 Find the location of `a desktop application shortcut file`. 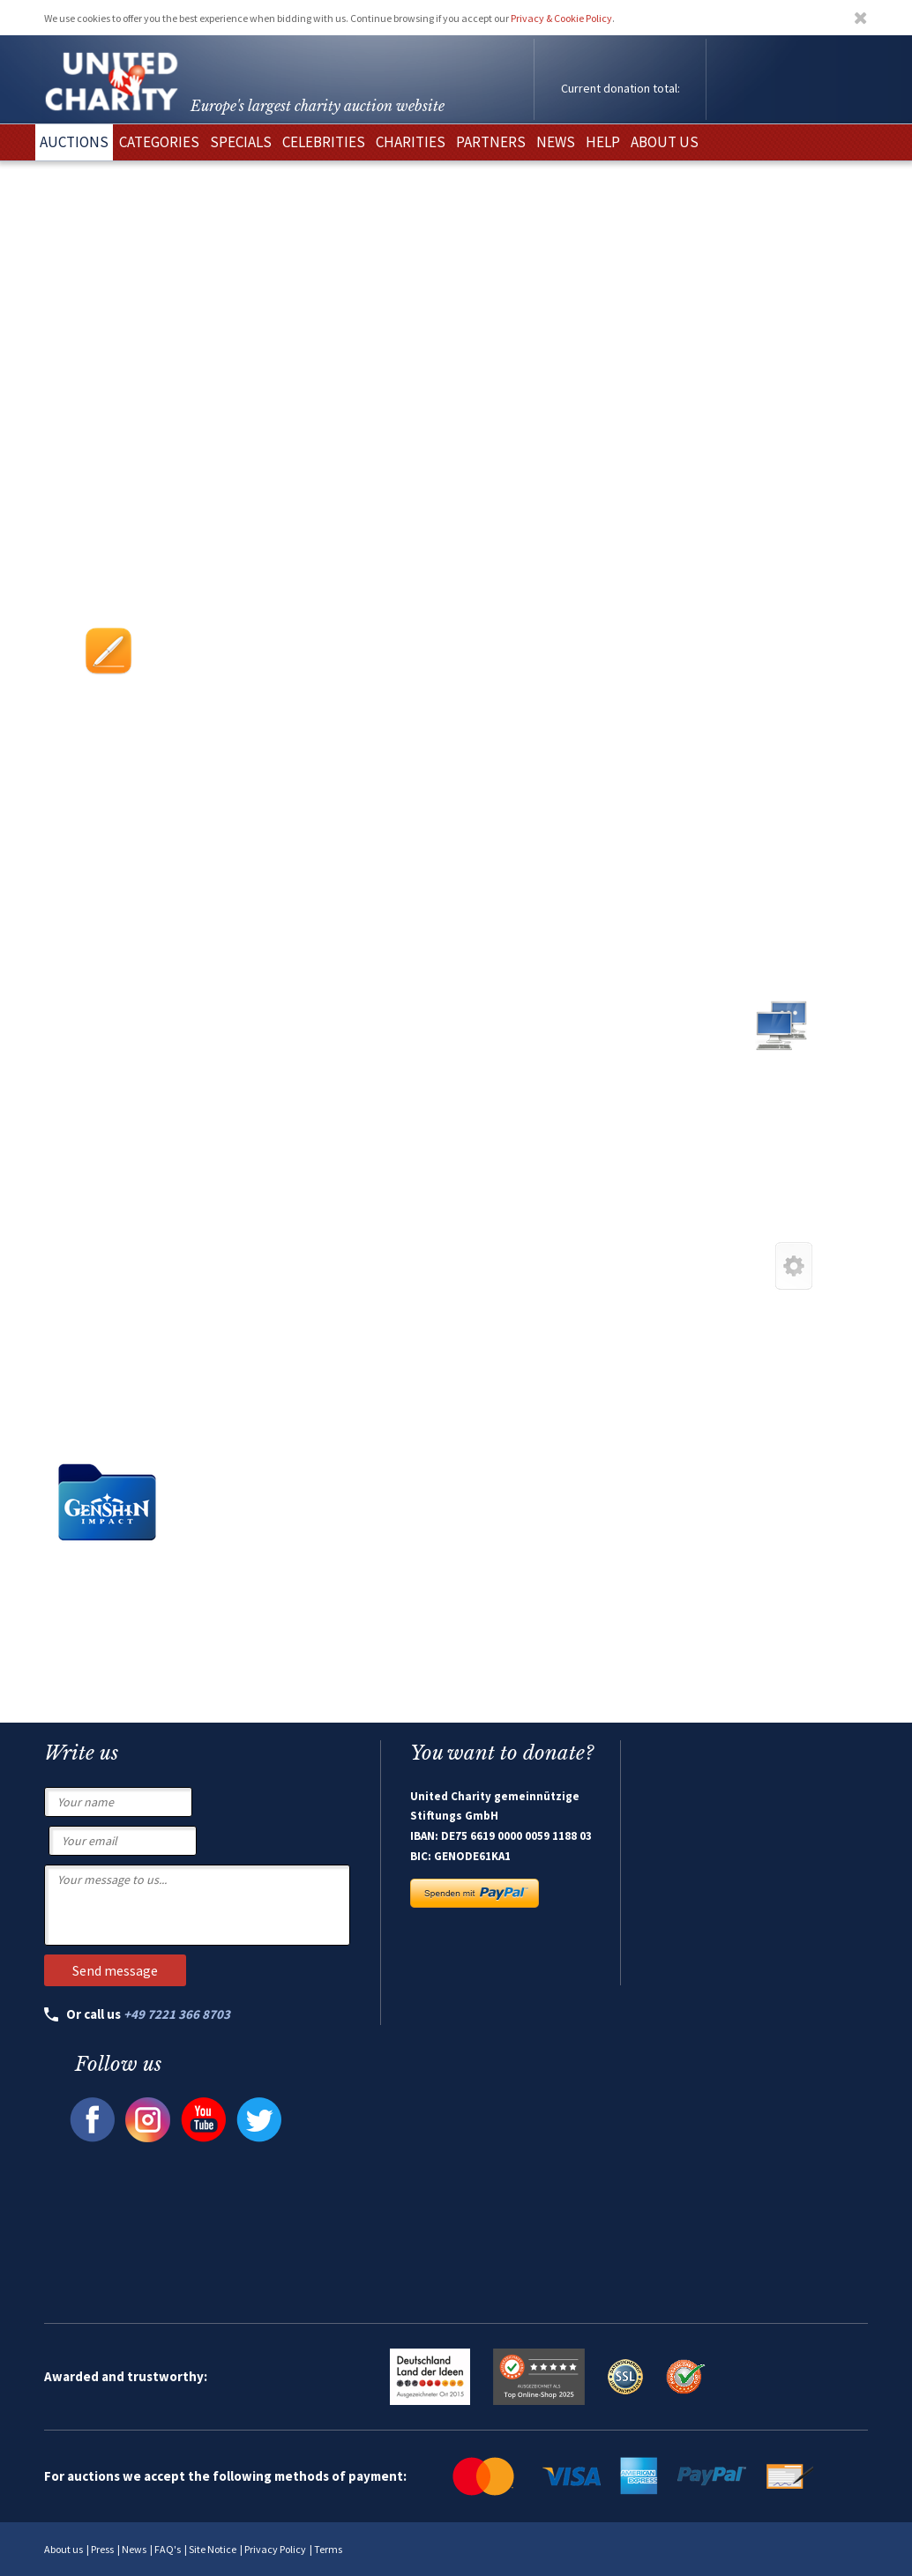

a desktop application shortcut file is located at coordinates (794, 1266).